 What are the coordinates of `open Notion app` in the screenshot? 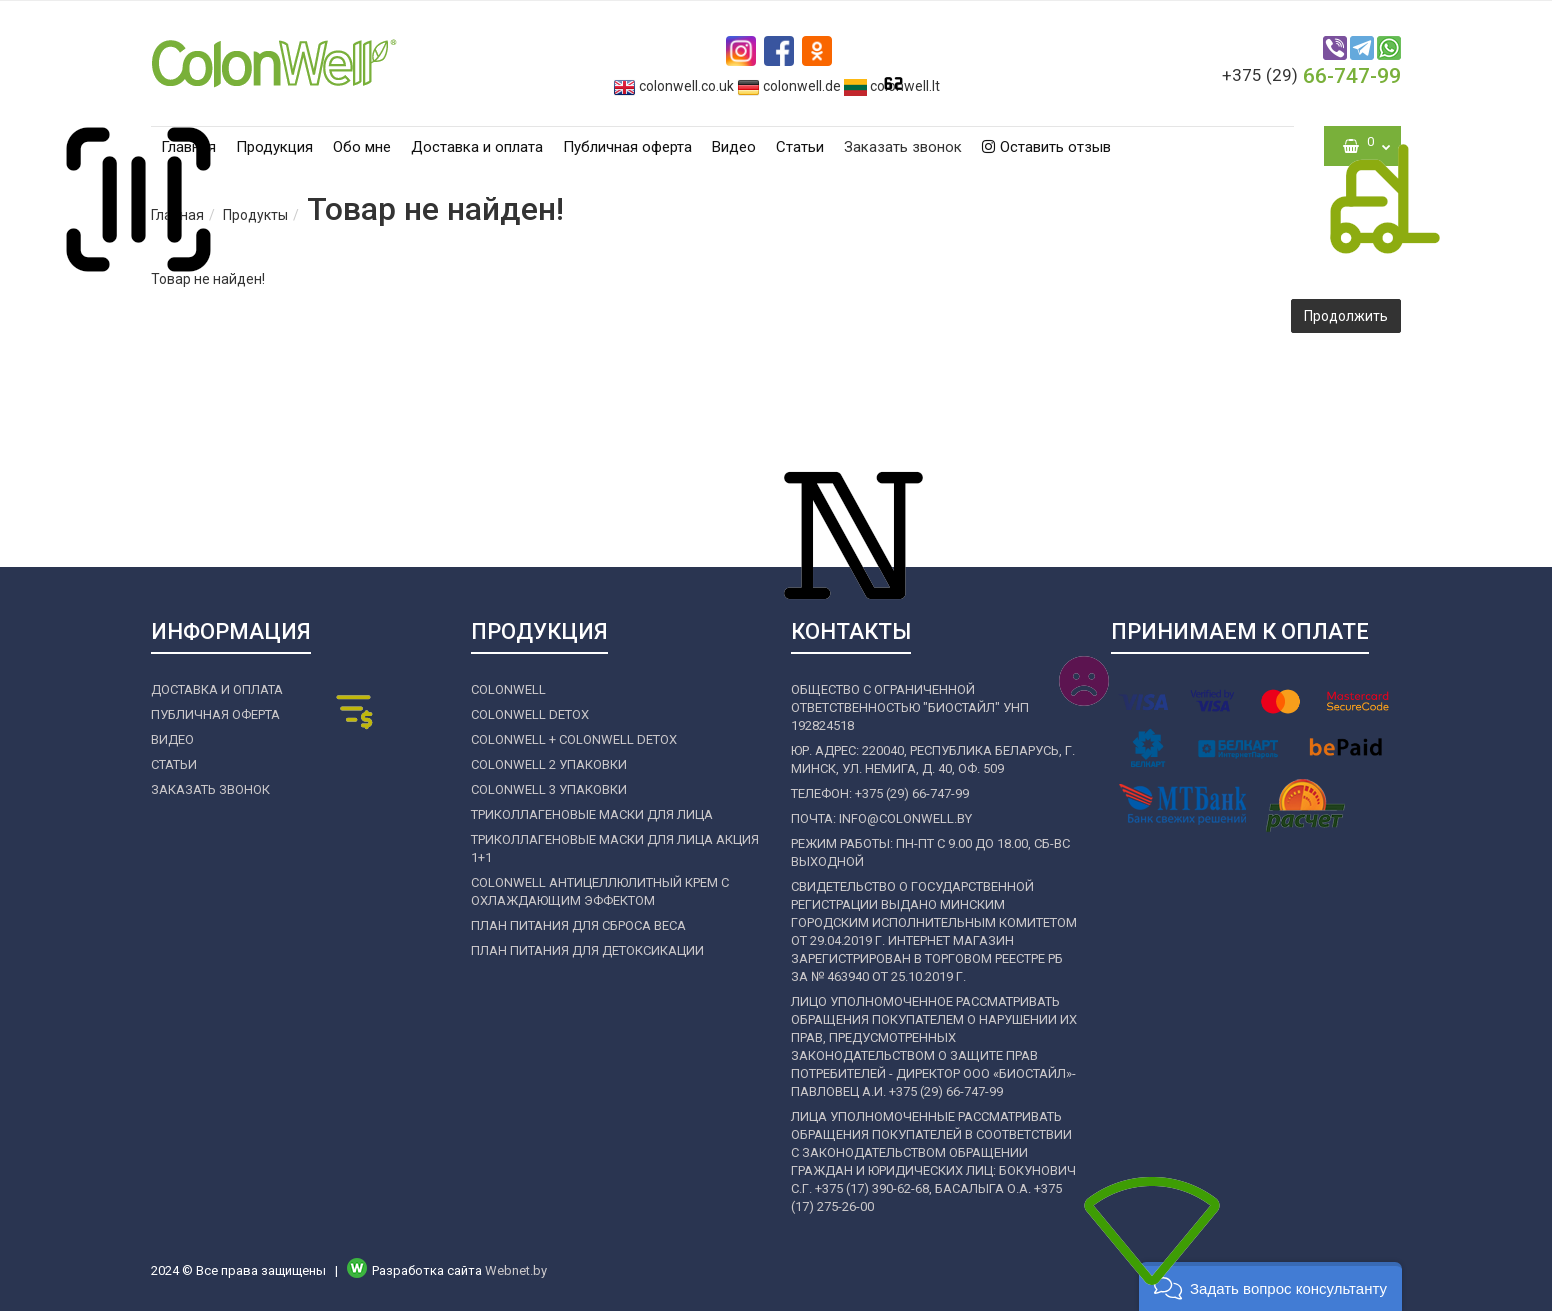 It's located at (853, 535).